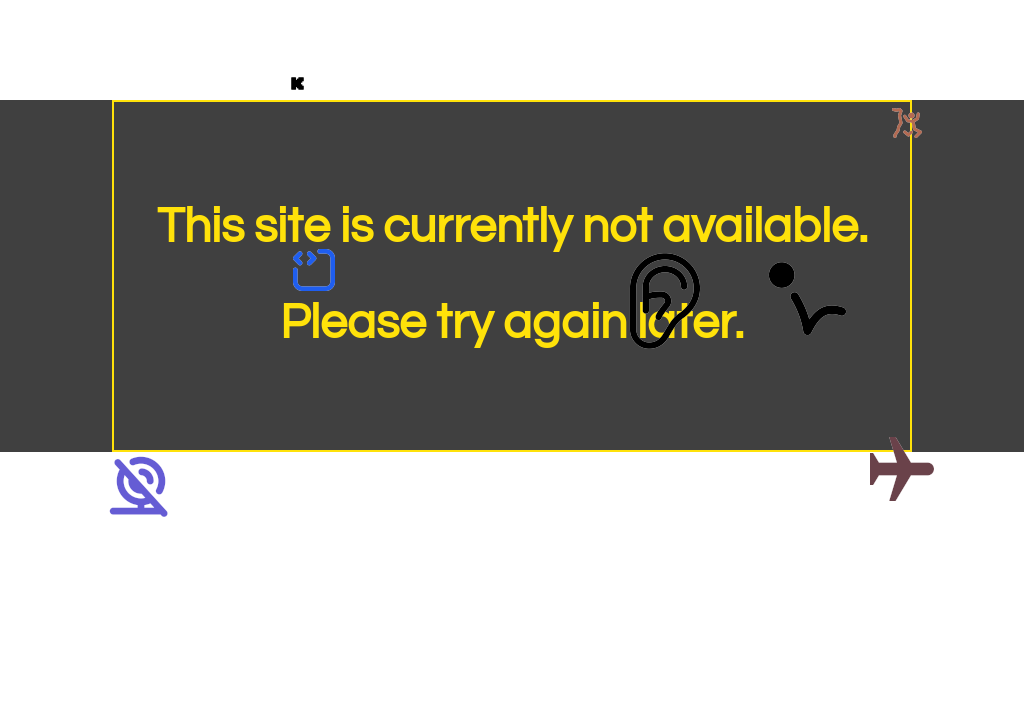  I want to click on view source code, so click(314, 270).